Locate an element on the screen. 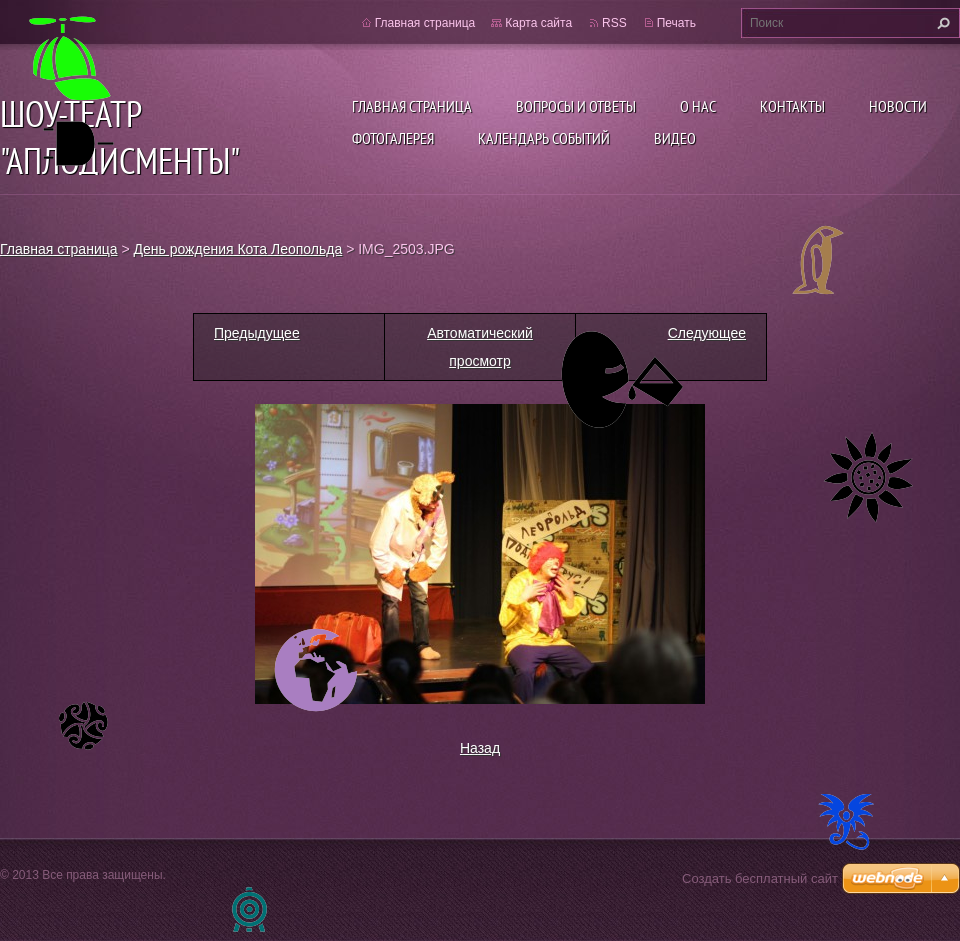 The image size is (960, 941). indicates a garden or farming feature in a game is located at coordinates (868, 477).